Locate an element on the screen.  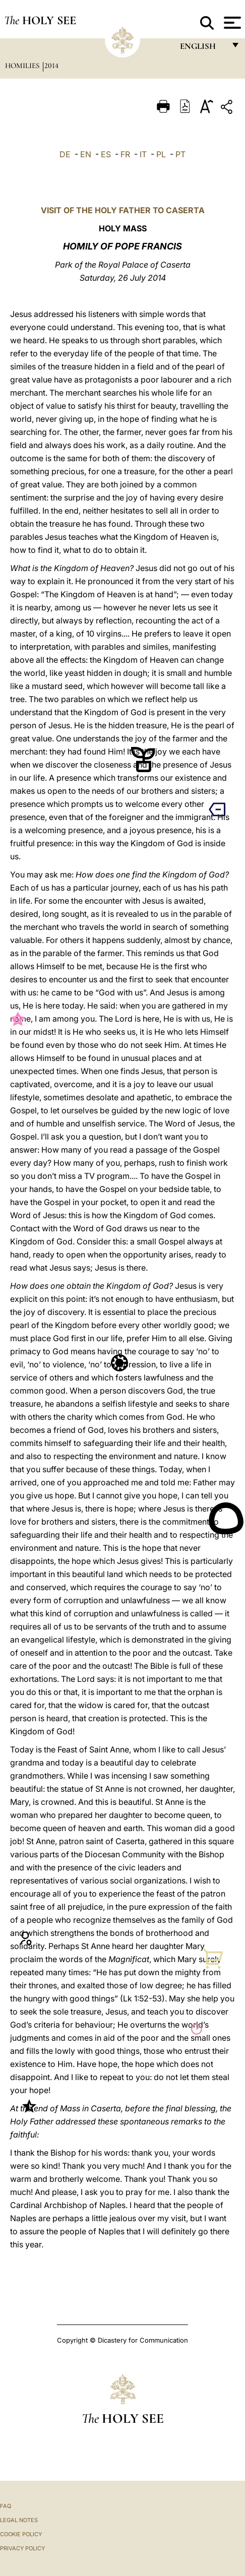
access navigation or compass features is located at coordinates (197, 2029).